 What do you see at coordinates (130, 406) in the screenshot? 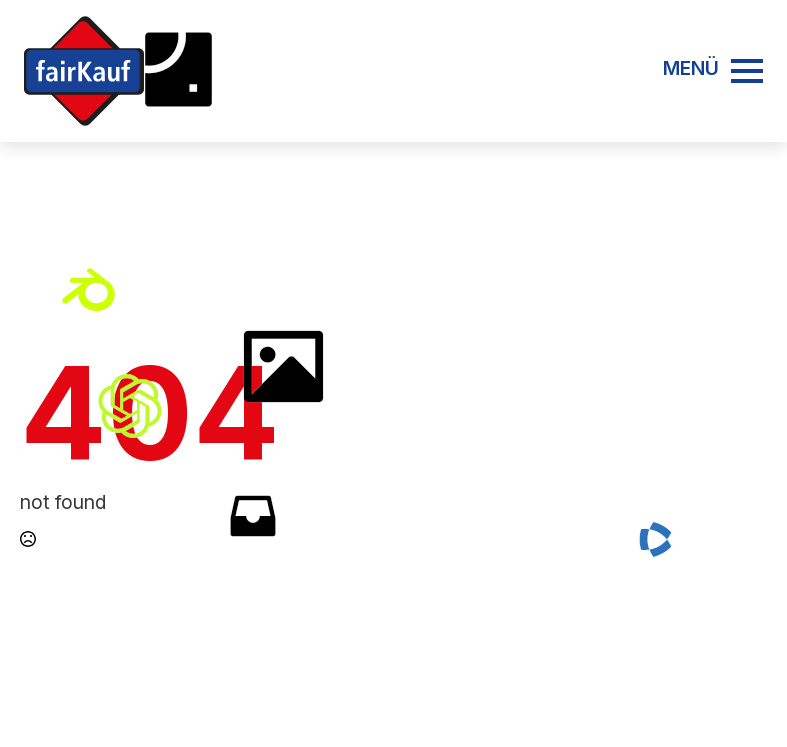
I see `open the OpenAI app or service` at bounding box center [130, 406].